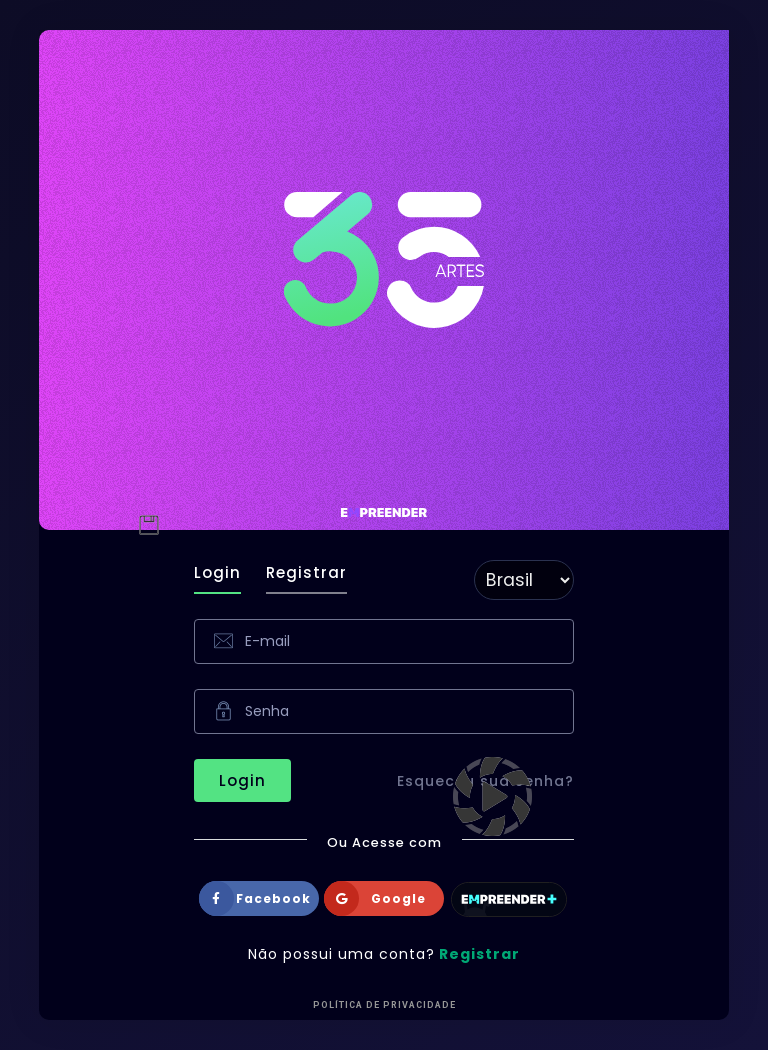  I want to click on open lollypop music player, so click(492, 796).